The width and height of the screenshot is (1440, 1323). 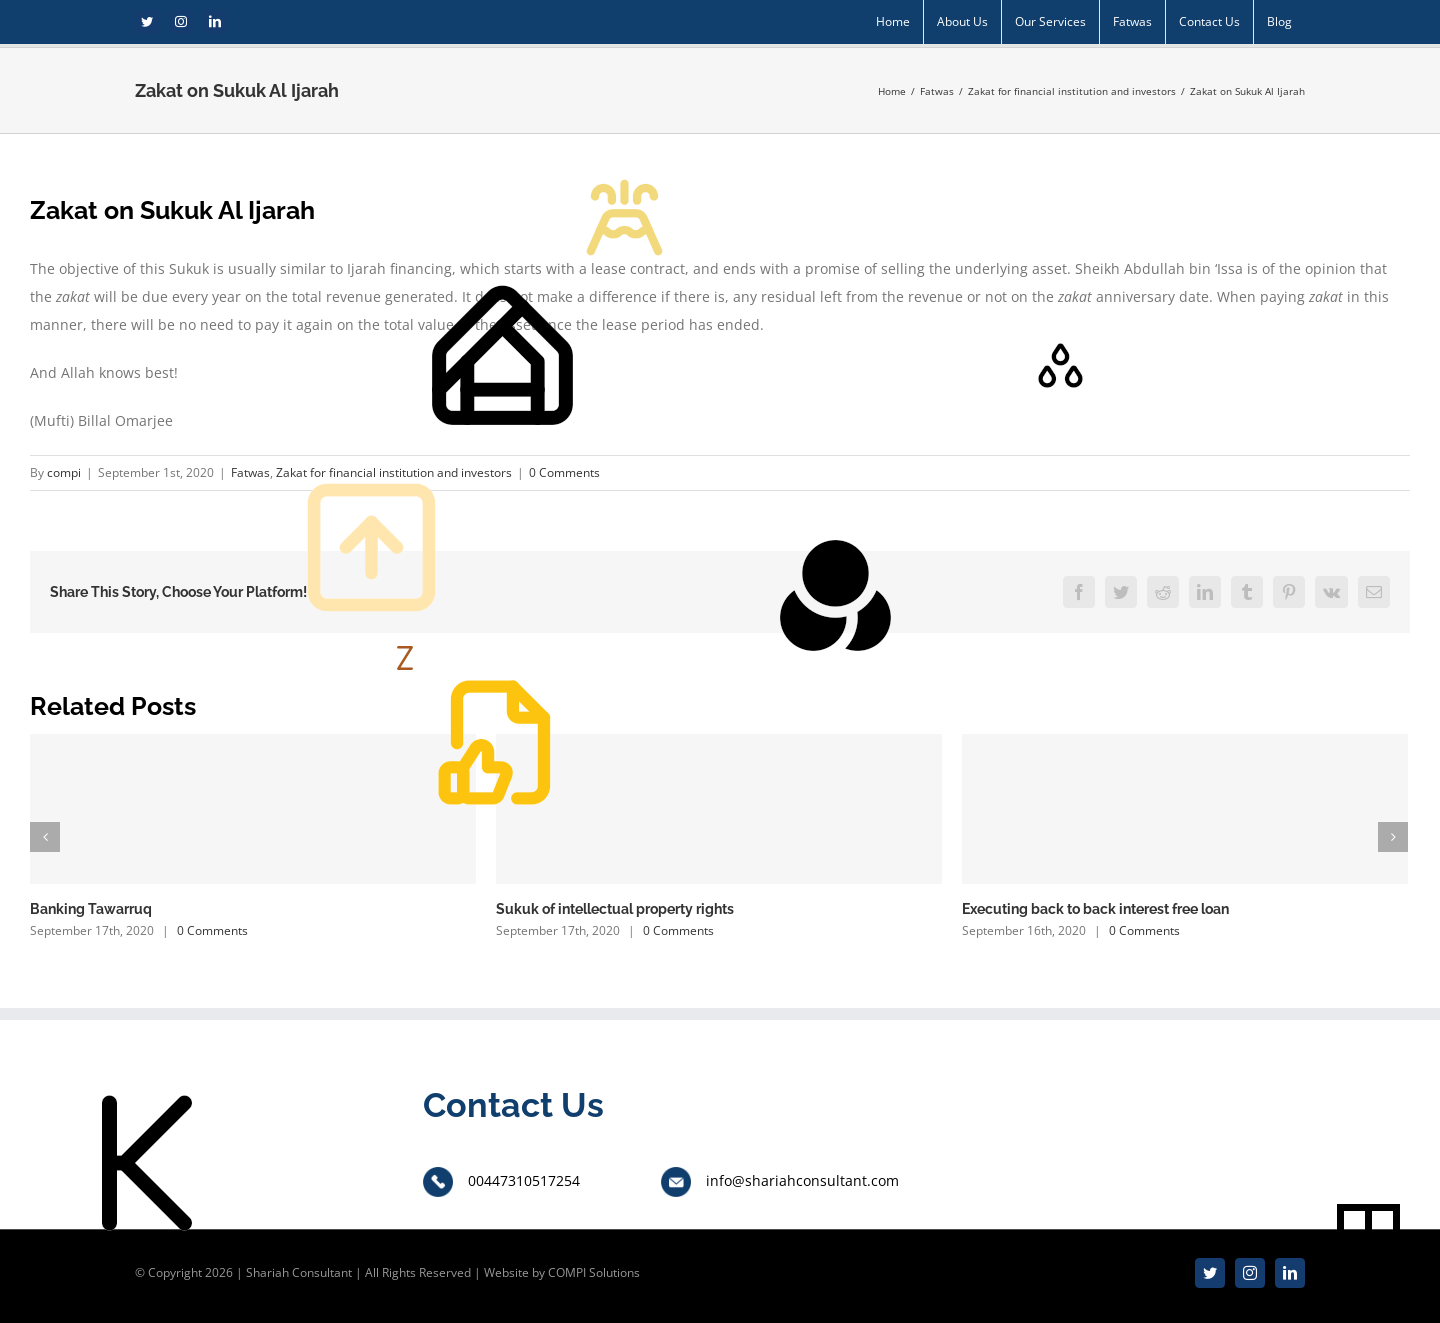 I want to click on apply filters to refine results, so click(x=835, y=595).